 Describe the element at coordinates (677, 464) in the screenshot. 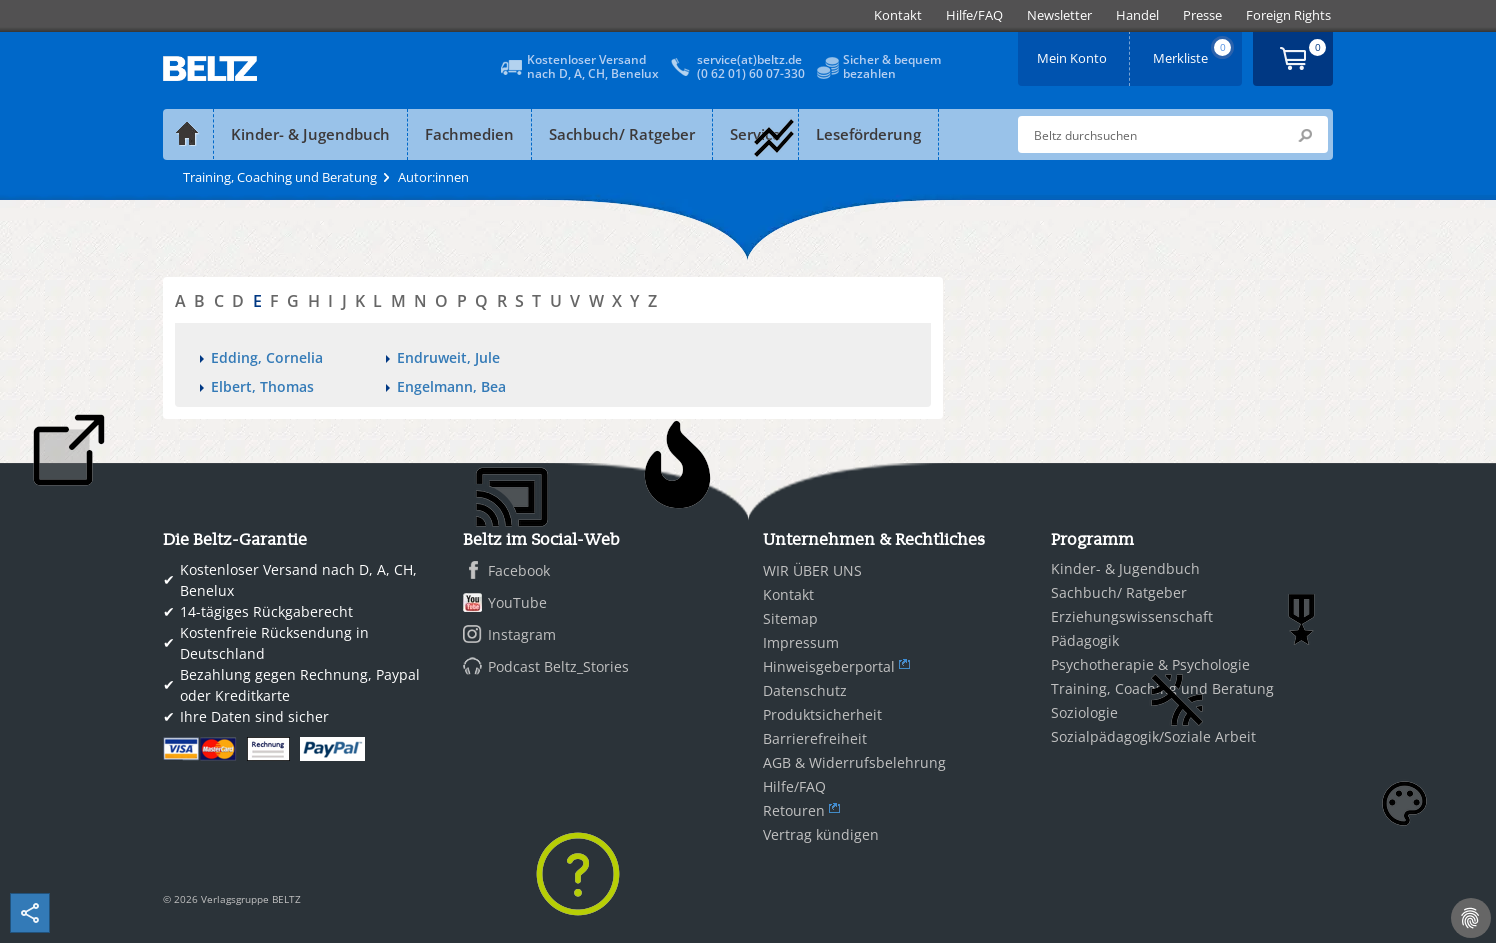

I see `indicates trending or popular content` at that location.